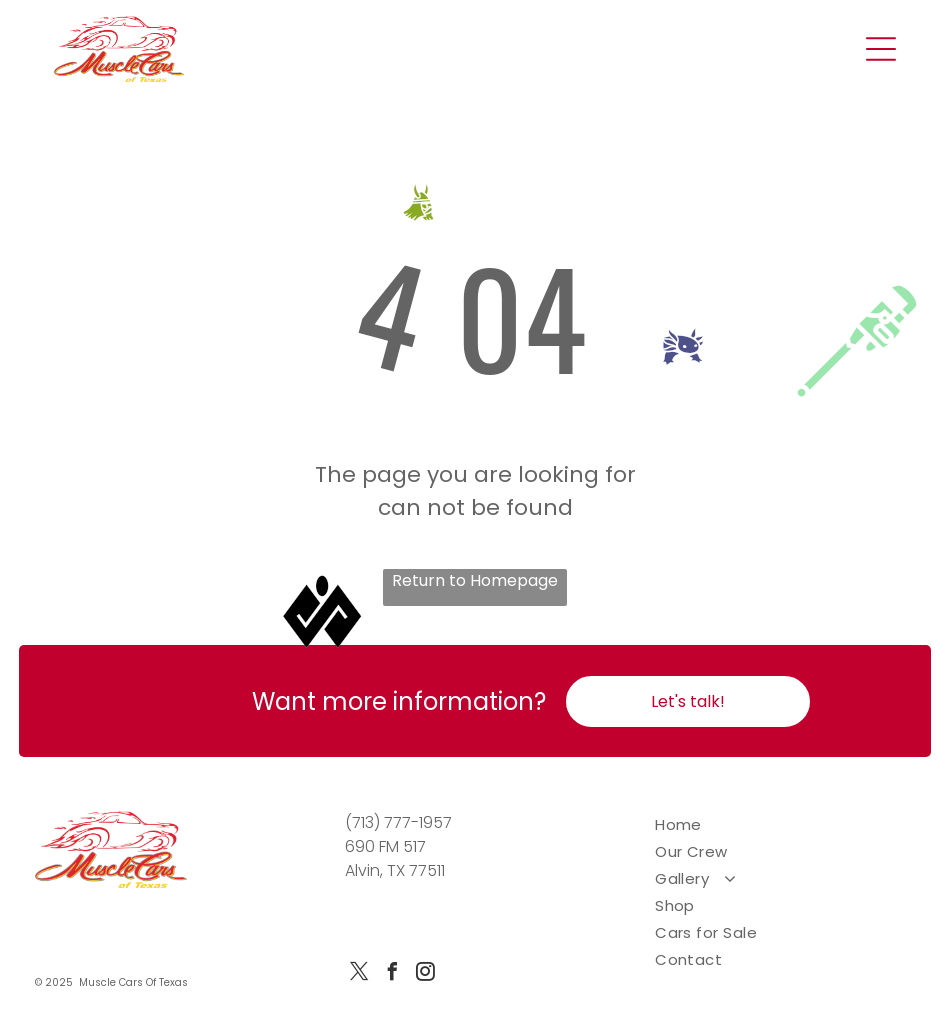 This screenshot has width=950, height=1026. Describe the element at coordinates (857, 341) in the screenshot. I see `access settings or configuration options` at that location.